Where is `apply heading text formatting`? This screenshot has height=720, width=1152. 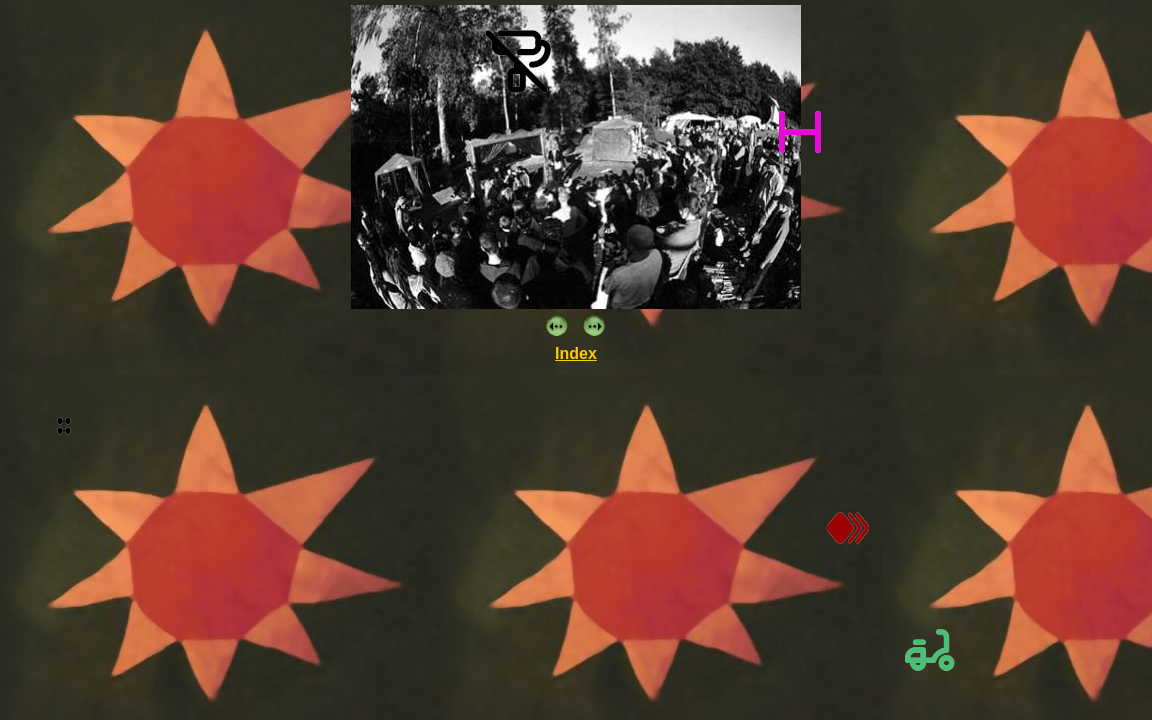 apply heading text formatting is located at coordinates (800, 132).